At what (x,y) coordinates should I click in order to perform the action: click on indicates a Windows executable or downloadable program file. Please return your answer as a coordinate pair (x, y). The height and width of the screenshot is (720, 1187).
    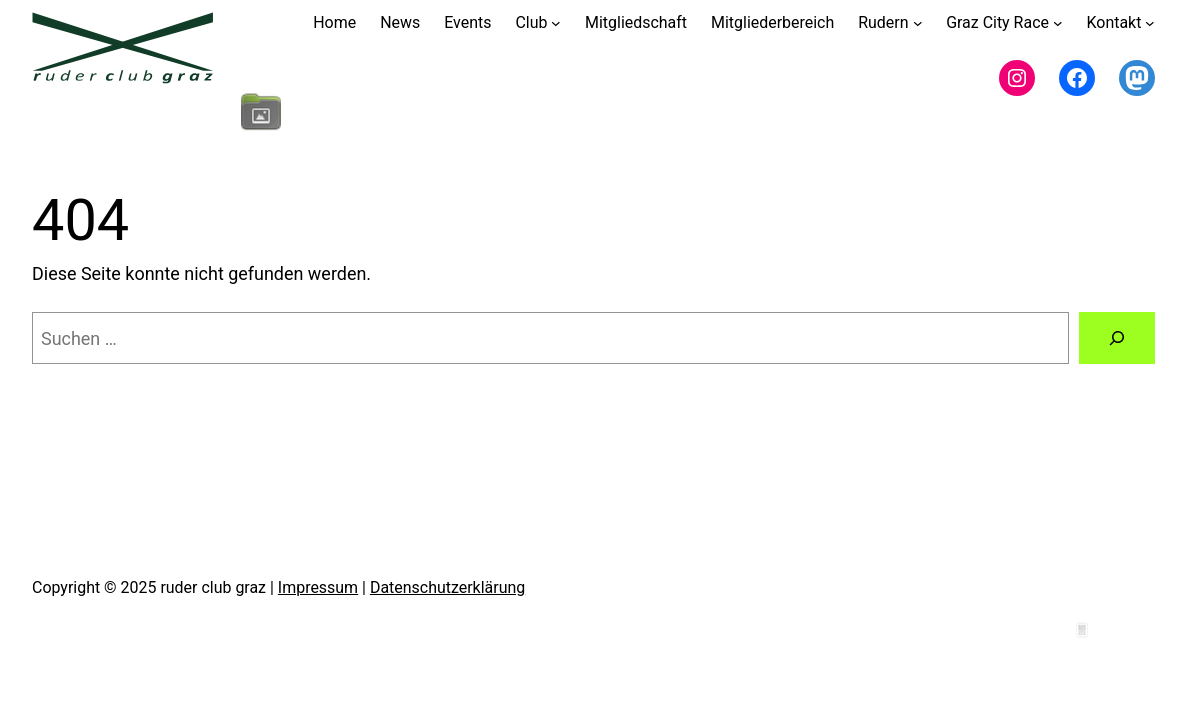
    Looking at the image, I should click on (1082, 630).